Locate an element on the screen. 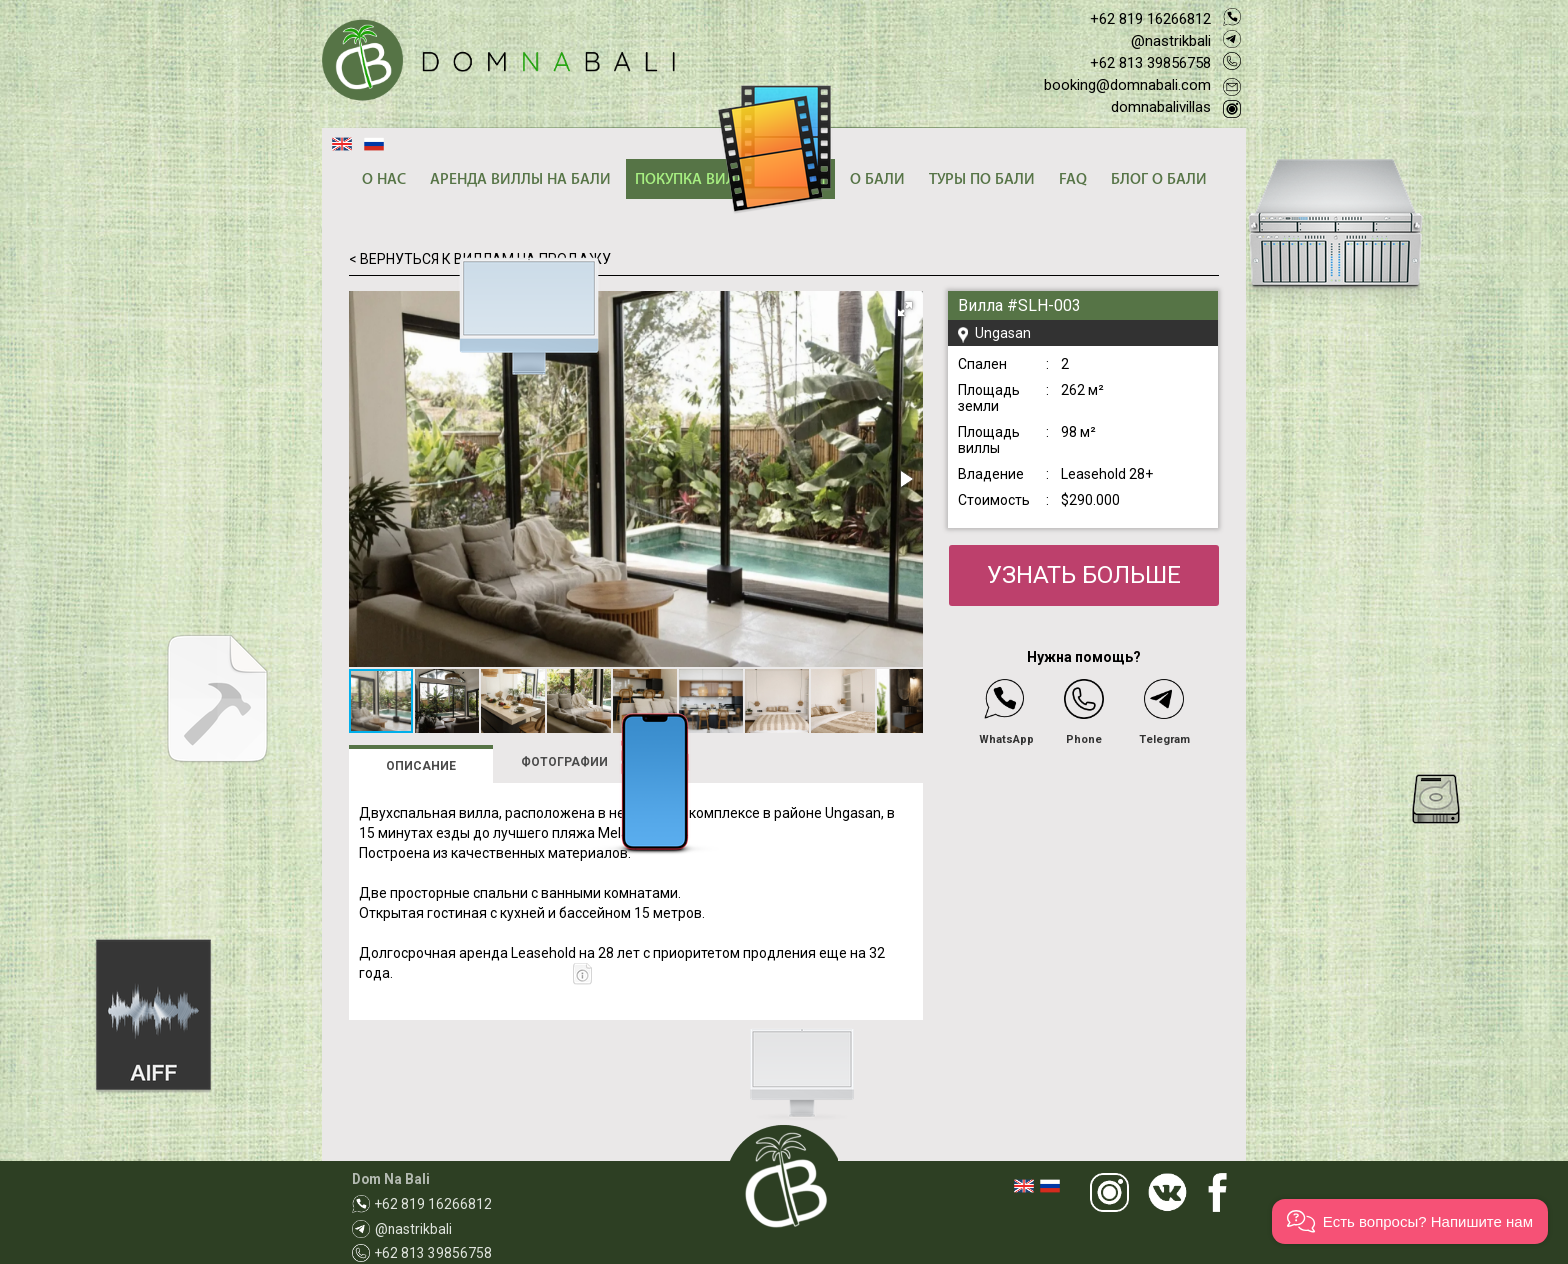 This screenshot has height=1264, width=1568. iPhone 14 device icon is located at coordinates (655, 784).